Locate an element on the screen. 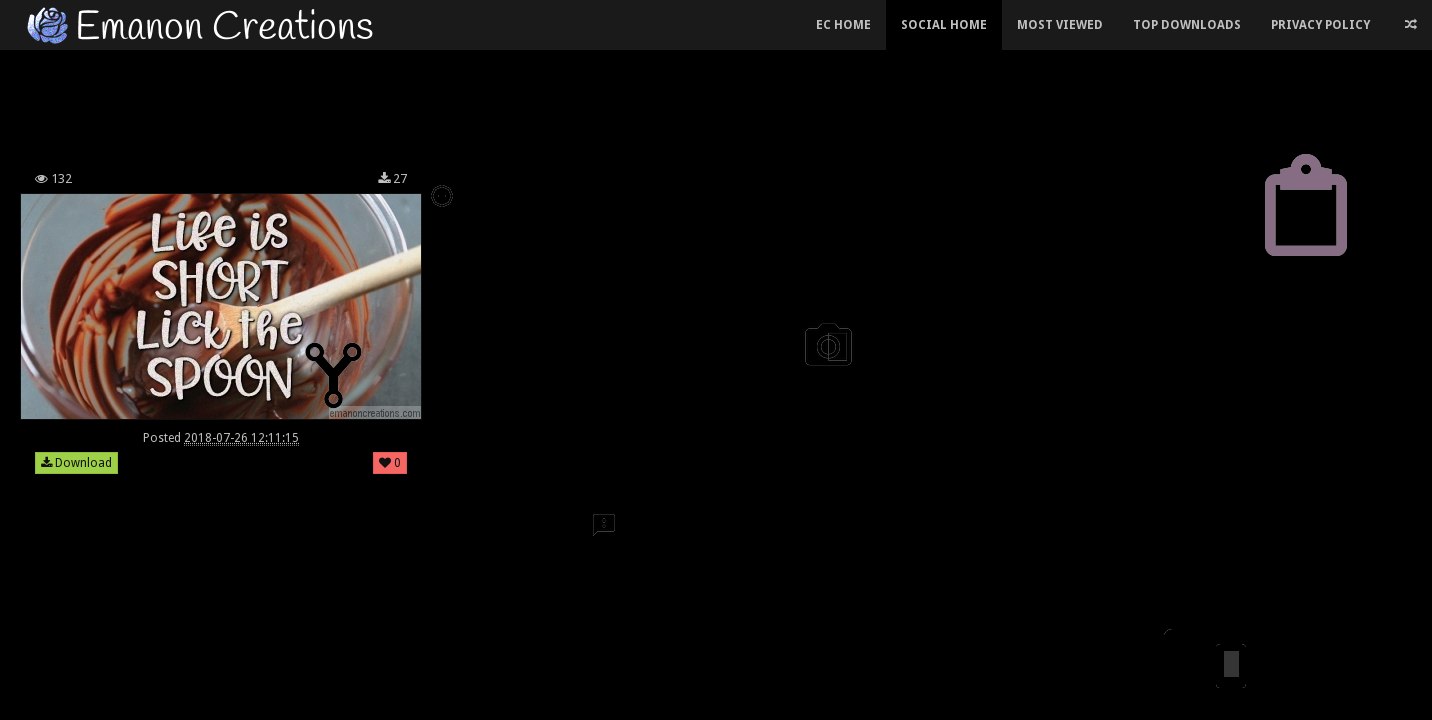  remove or delete an item is located at coordinates (442, 196).